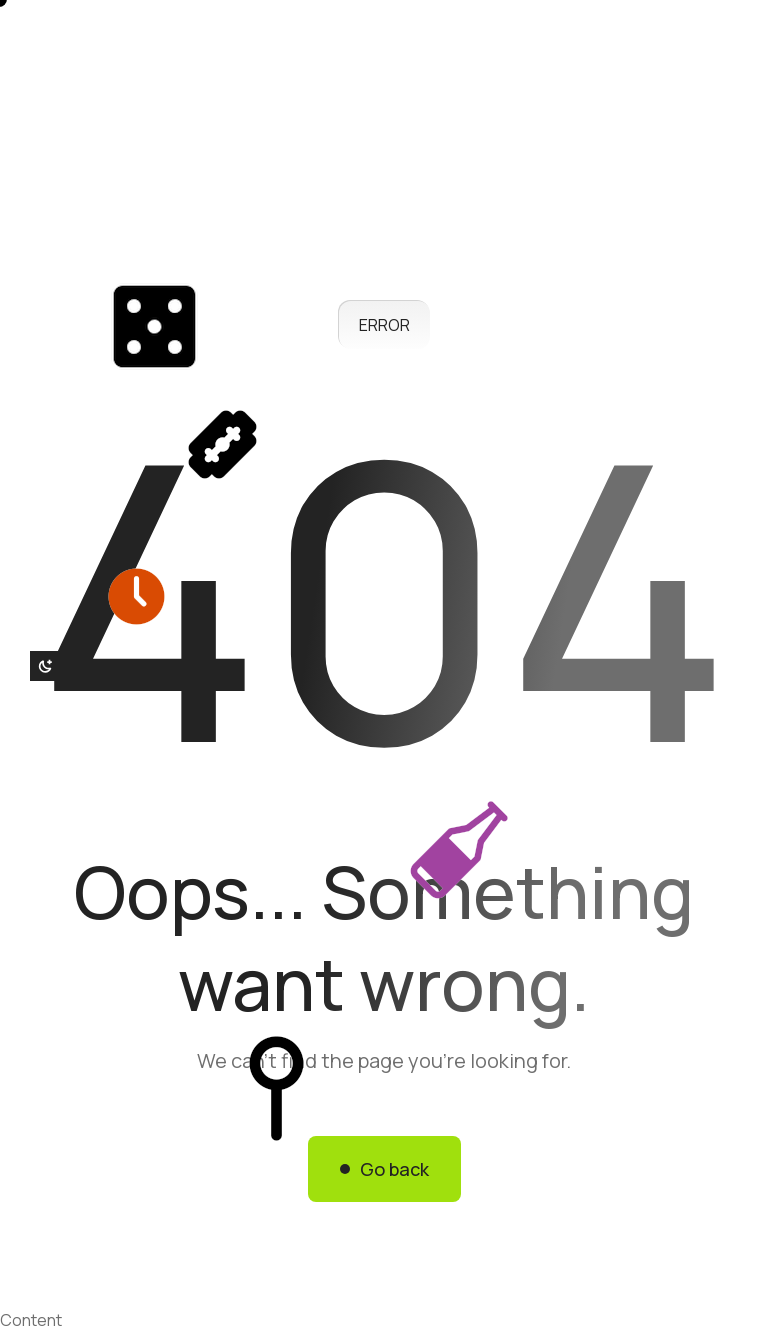 This screenshot has height=1332, width=768. I want to click on access casino or gambling games, so click(154, 326).